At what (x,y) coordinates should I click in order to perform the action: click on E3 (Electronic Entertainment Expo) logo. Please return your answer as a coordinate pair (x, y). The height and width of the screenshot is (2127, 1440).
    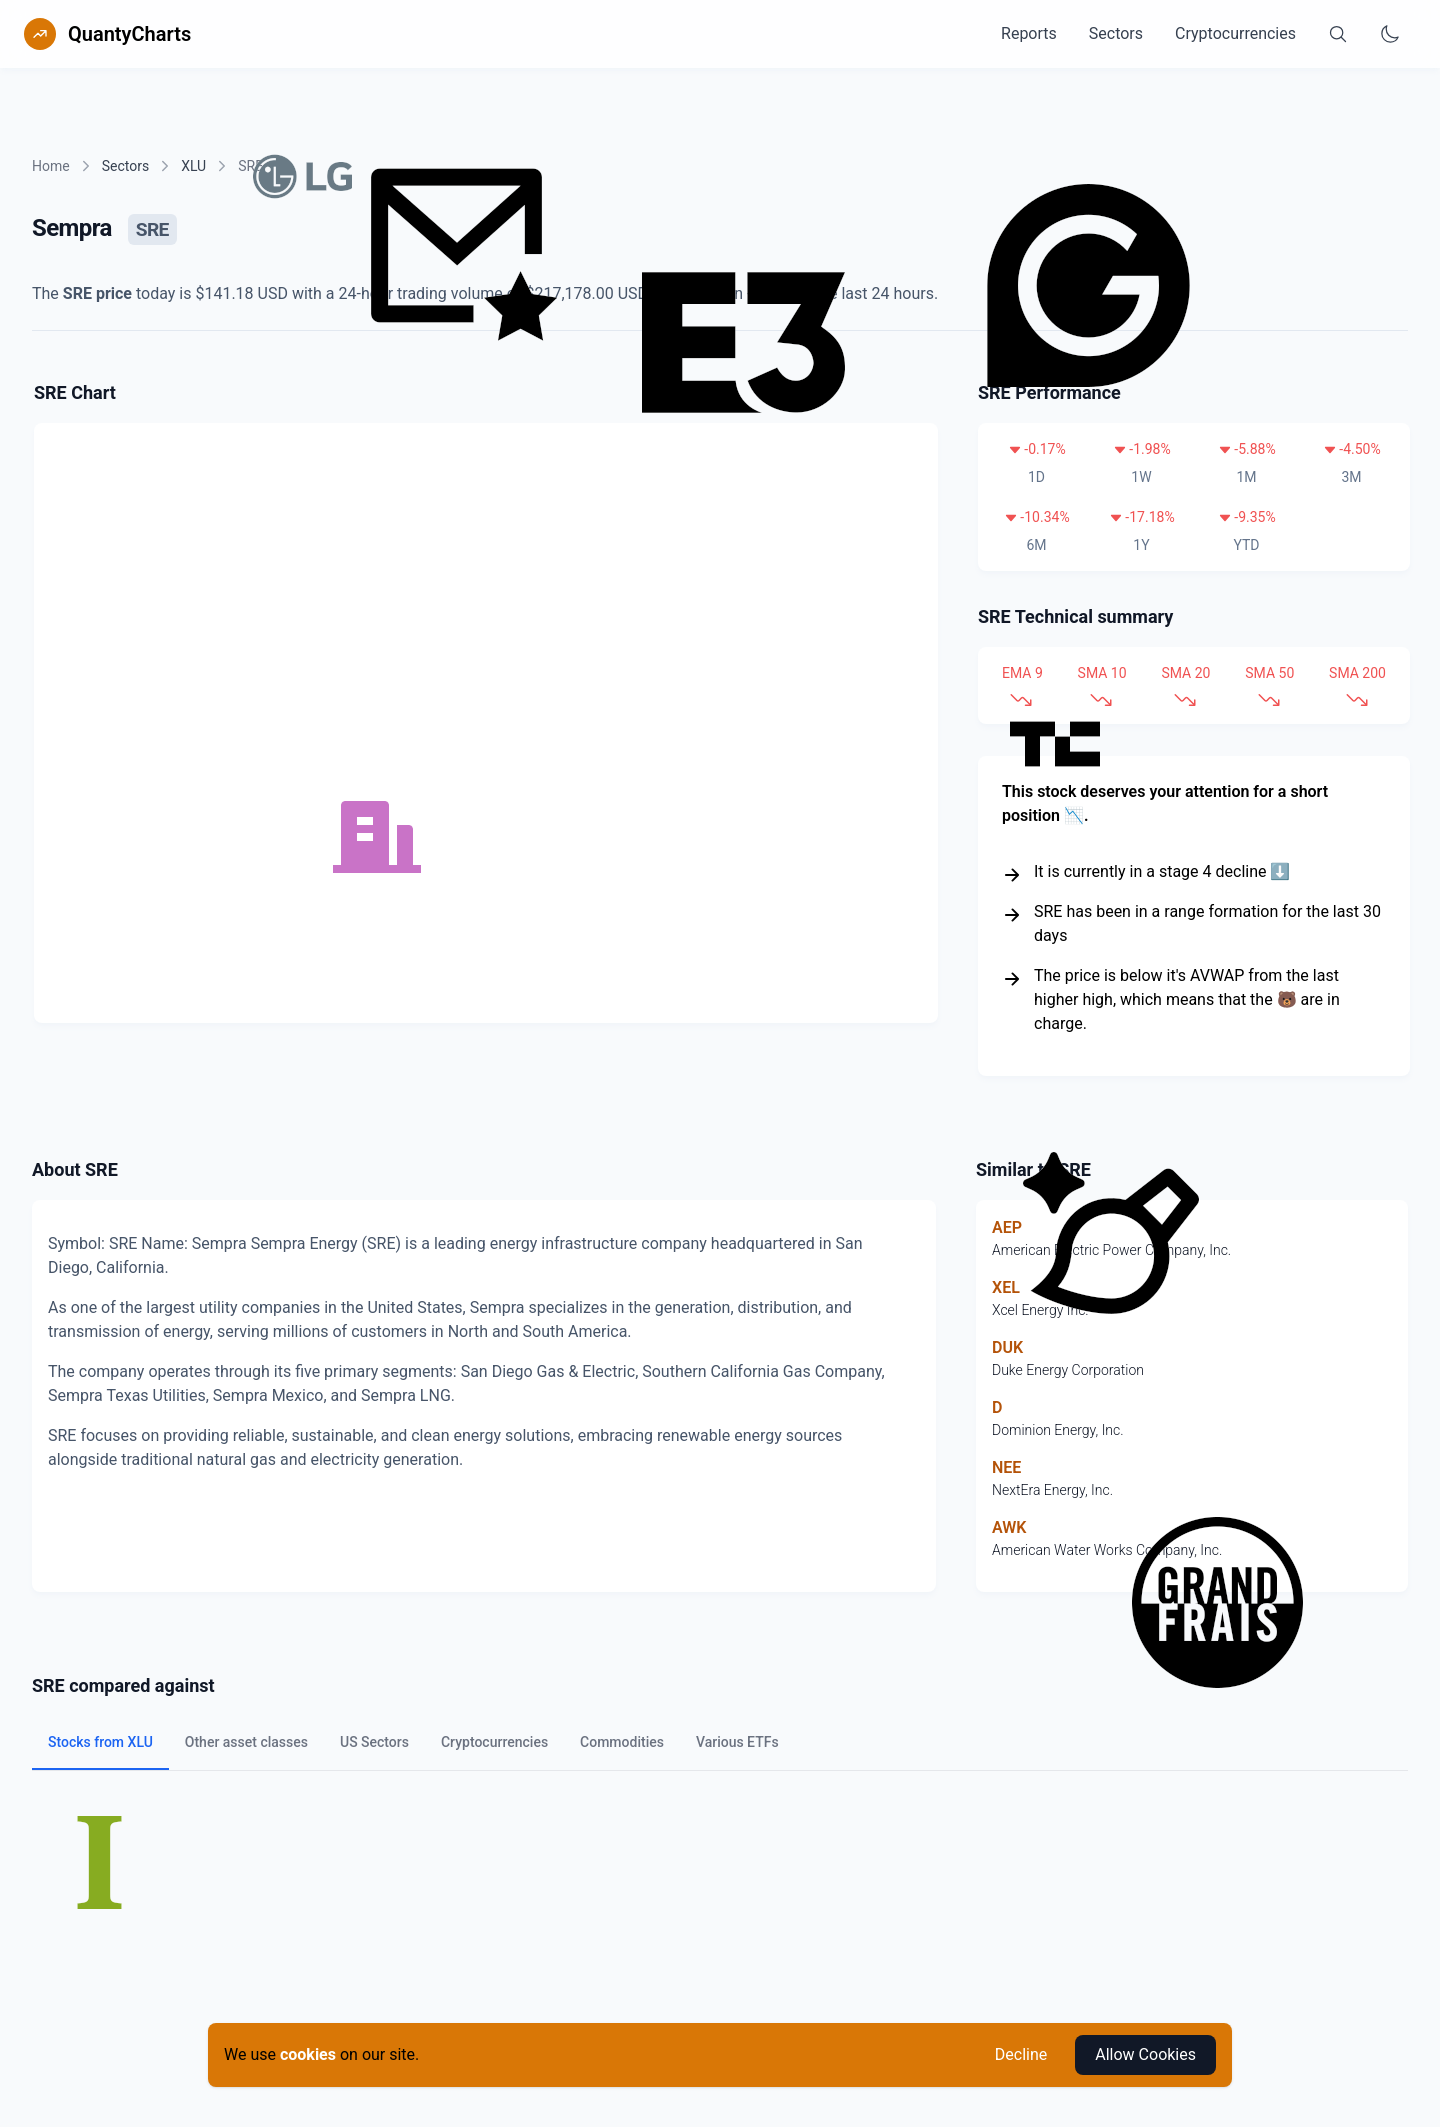
    Looking at the image, I should click on (743, 342).